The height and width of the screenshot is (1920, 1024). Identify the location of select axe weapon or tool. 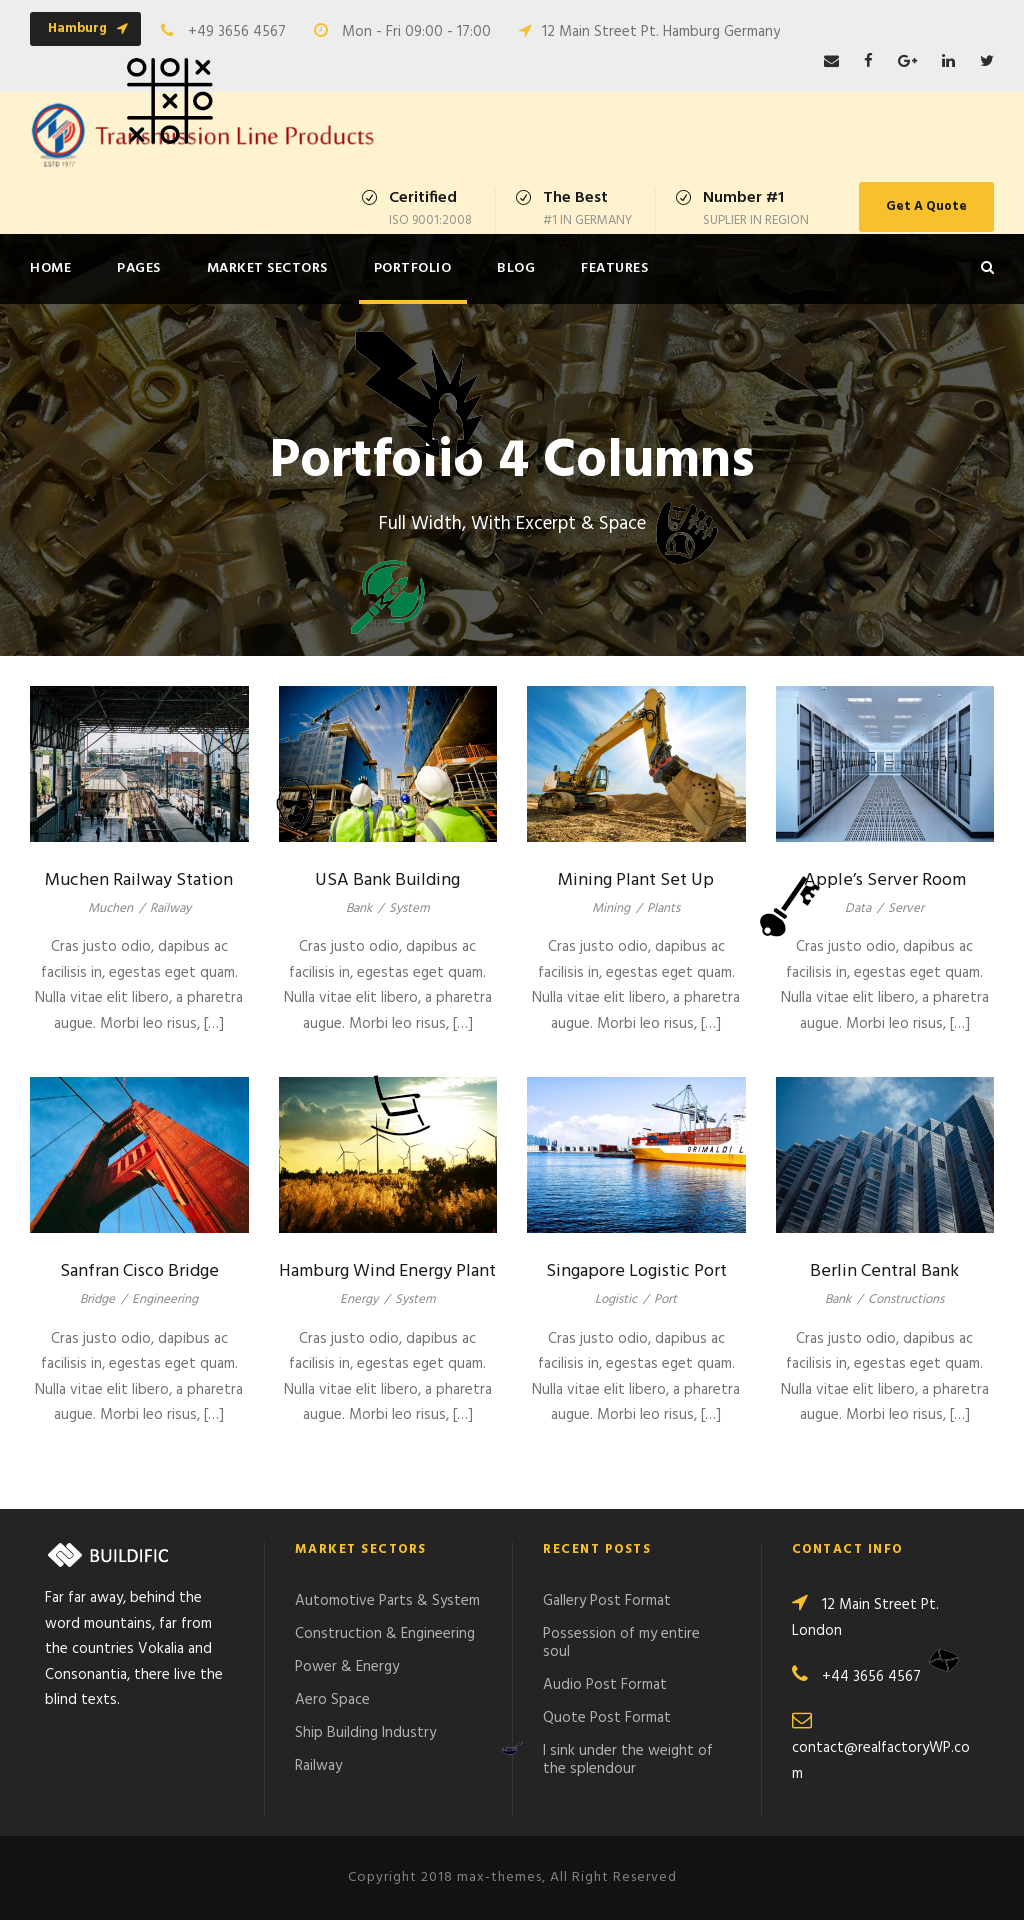
(389, 596).